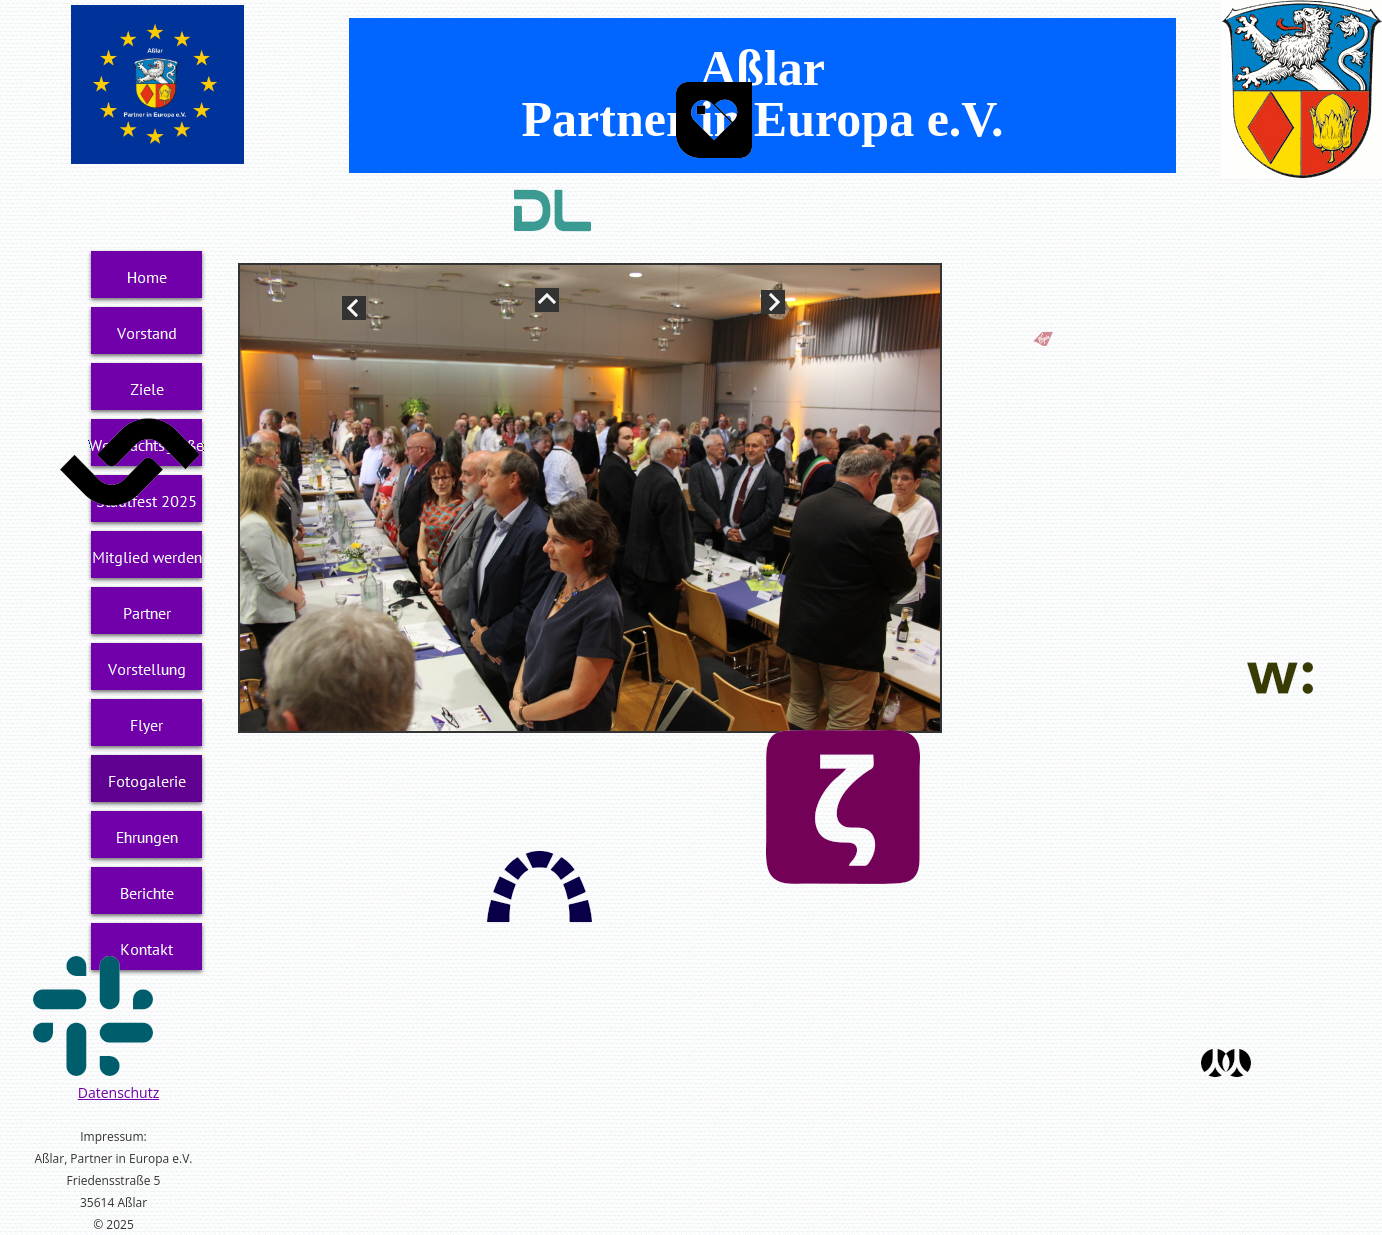 Image resolution: width=1382 pixels, height=1235 pixels. I want to click on visit payhip website or storefront, so click(714, 120).